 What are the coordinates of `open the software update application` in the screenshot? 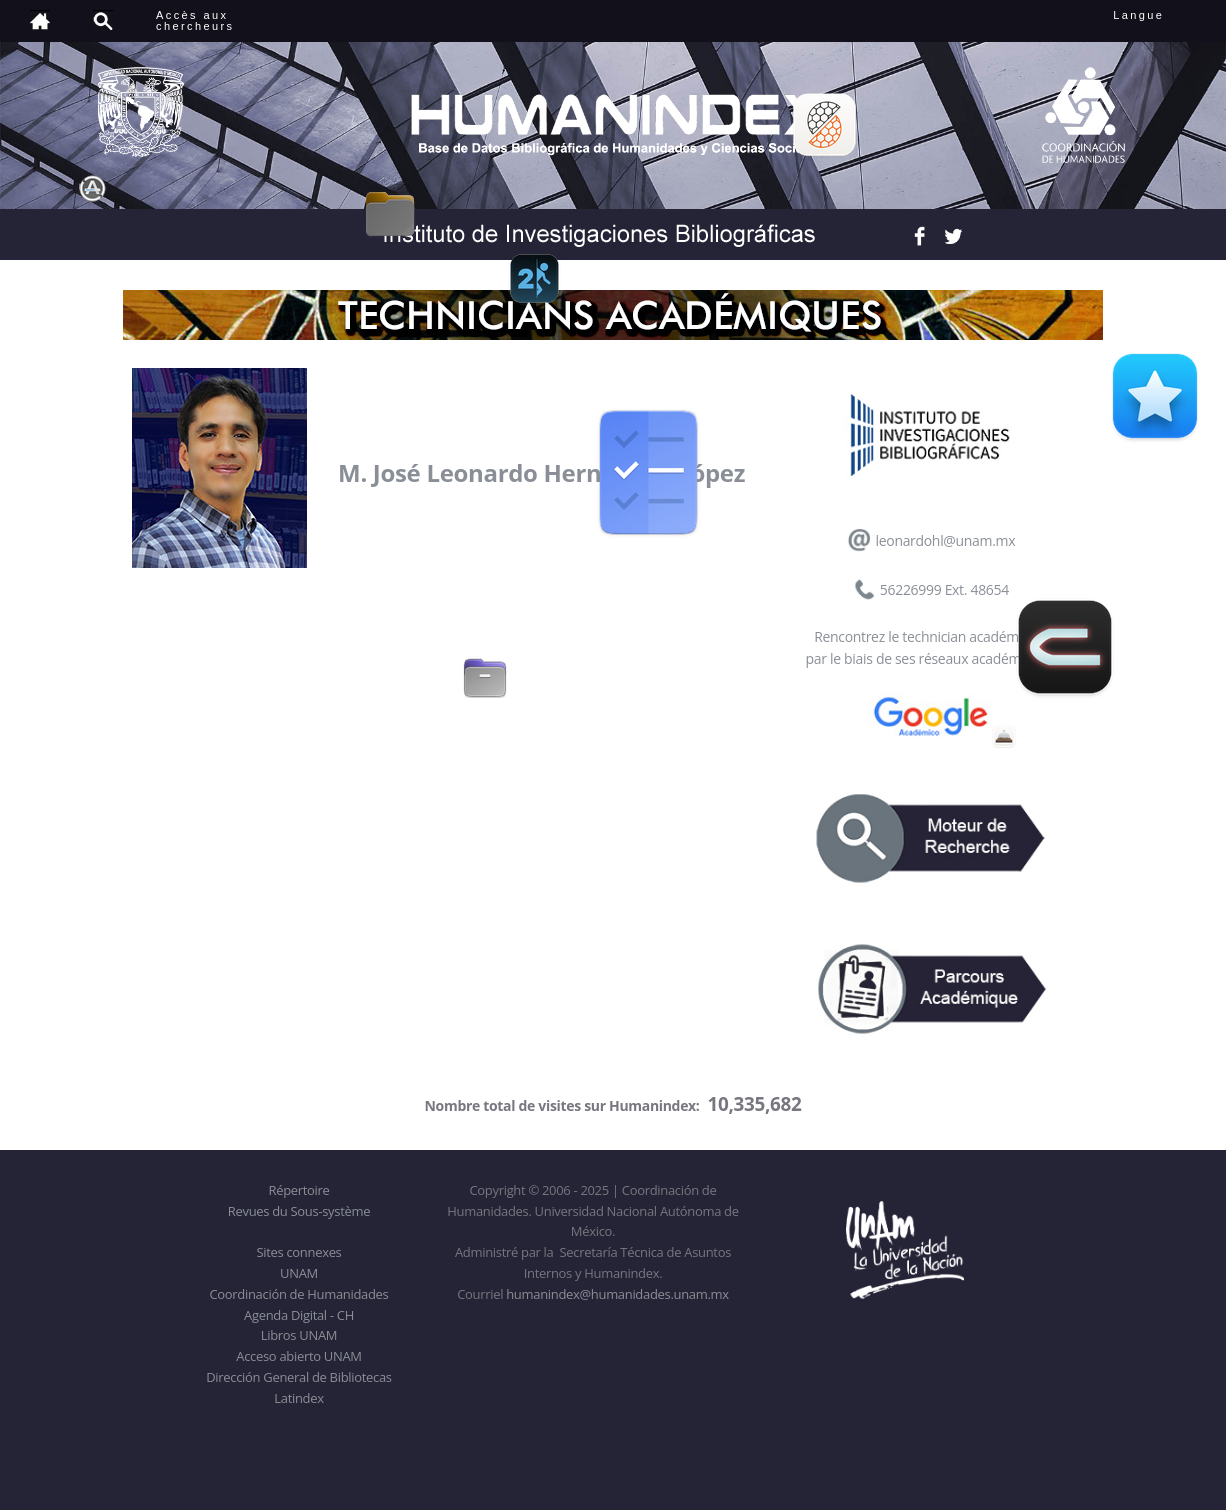 It's located at (92, 188).